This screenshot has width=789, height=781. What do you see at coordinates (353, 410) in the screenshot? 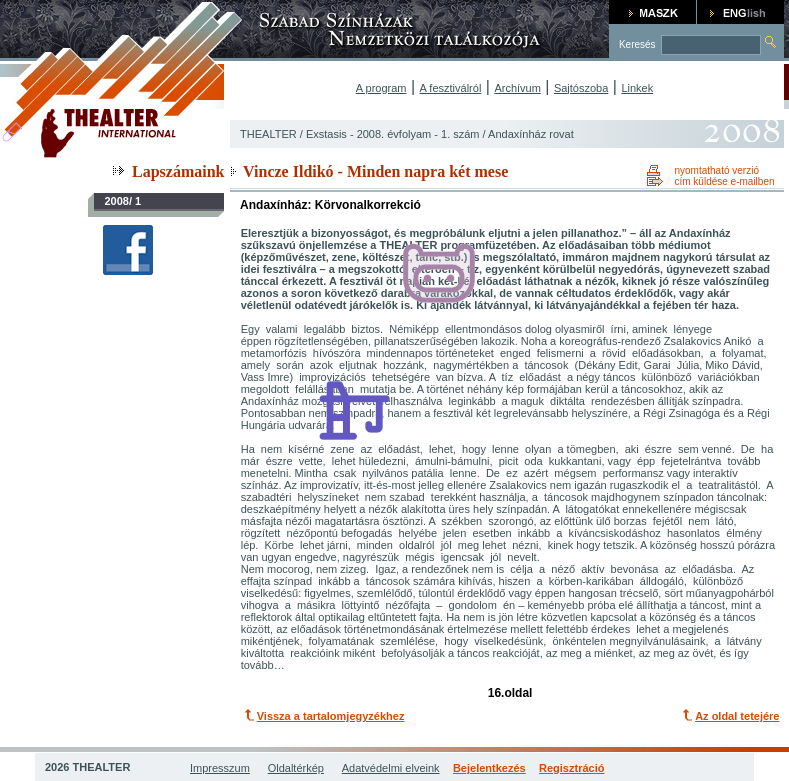
I see `construction or building in progress` at bounding box center [353, 410].